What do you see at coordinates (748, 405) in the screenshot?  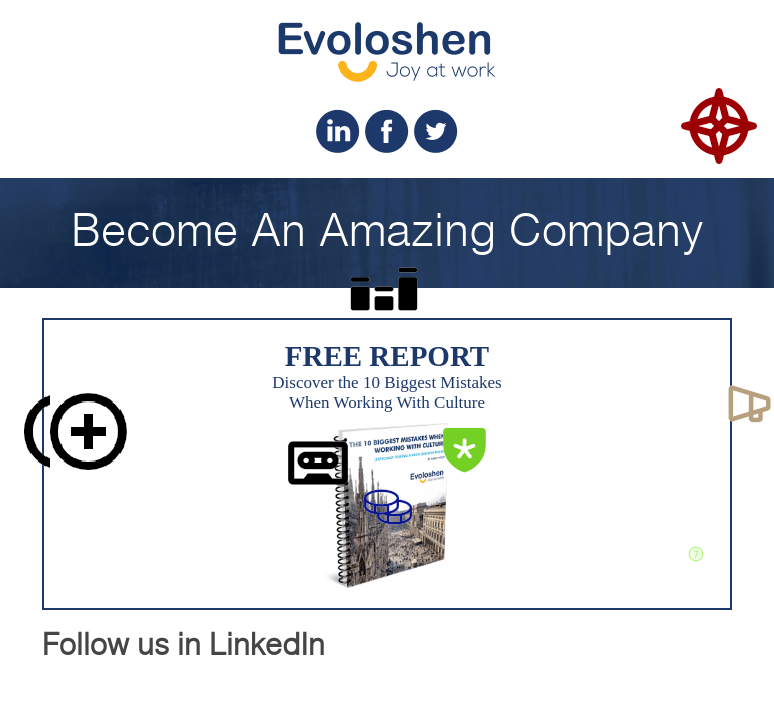 I see `make an announcement or broadcast` at bounding box center [748, 405].